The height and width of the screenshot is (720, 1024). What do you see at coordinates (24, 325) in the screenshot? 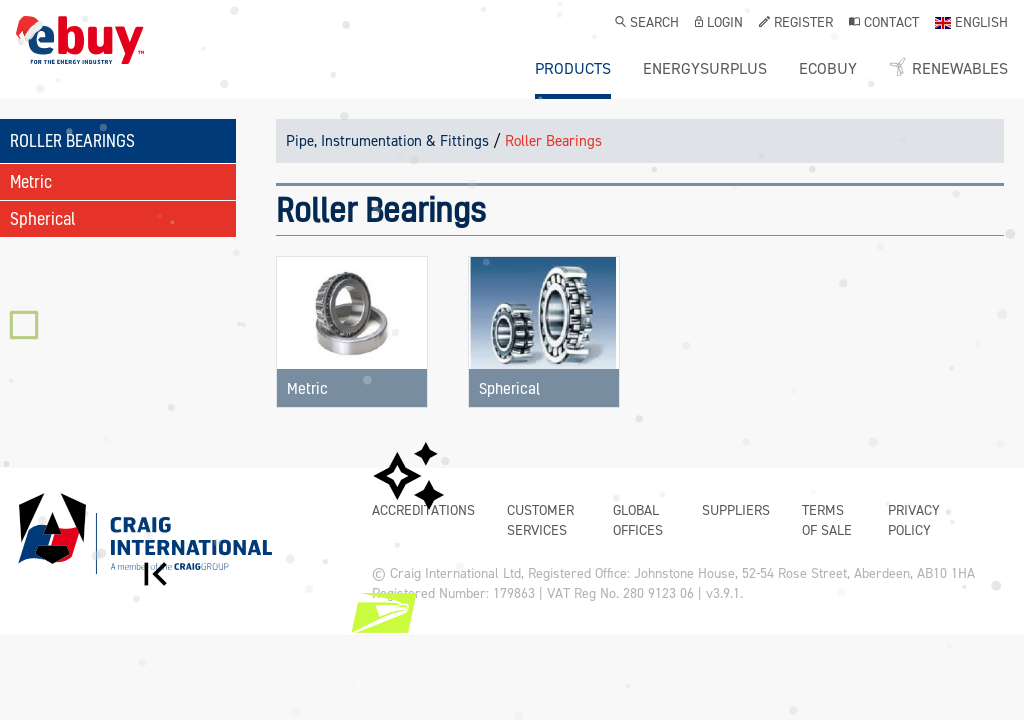
I see `stop media playback` at bounding box center [24, 325].